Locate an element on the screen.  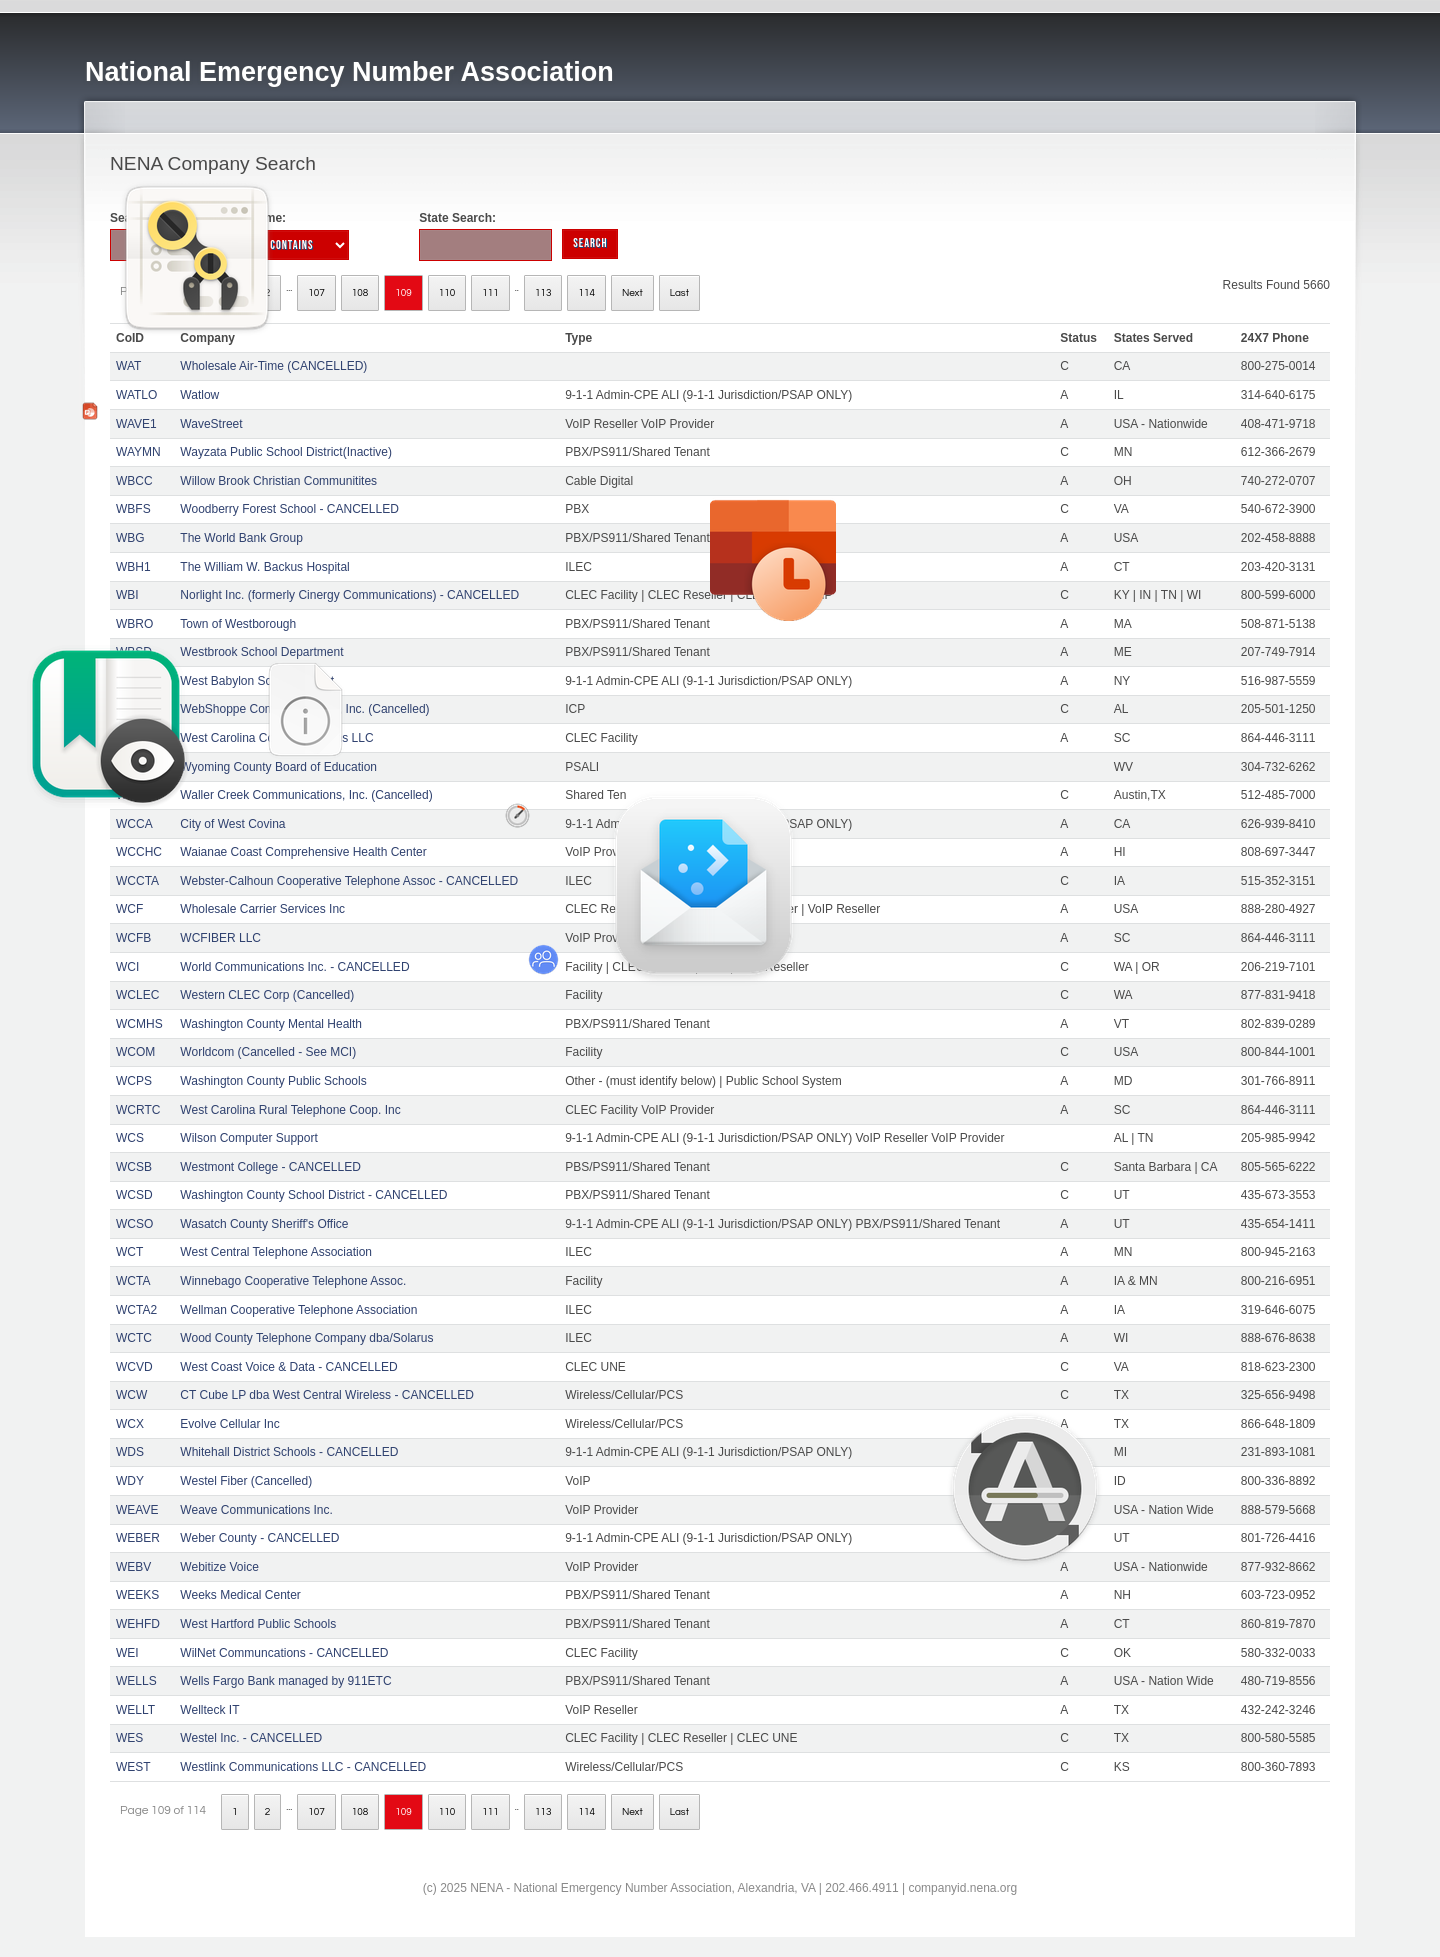
open calibre e-book viewer is located at coordinates (106, 724).